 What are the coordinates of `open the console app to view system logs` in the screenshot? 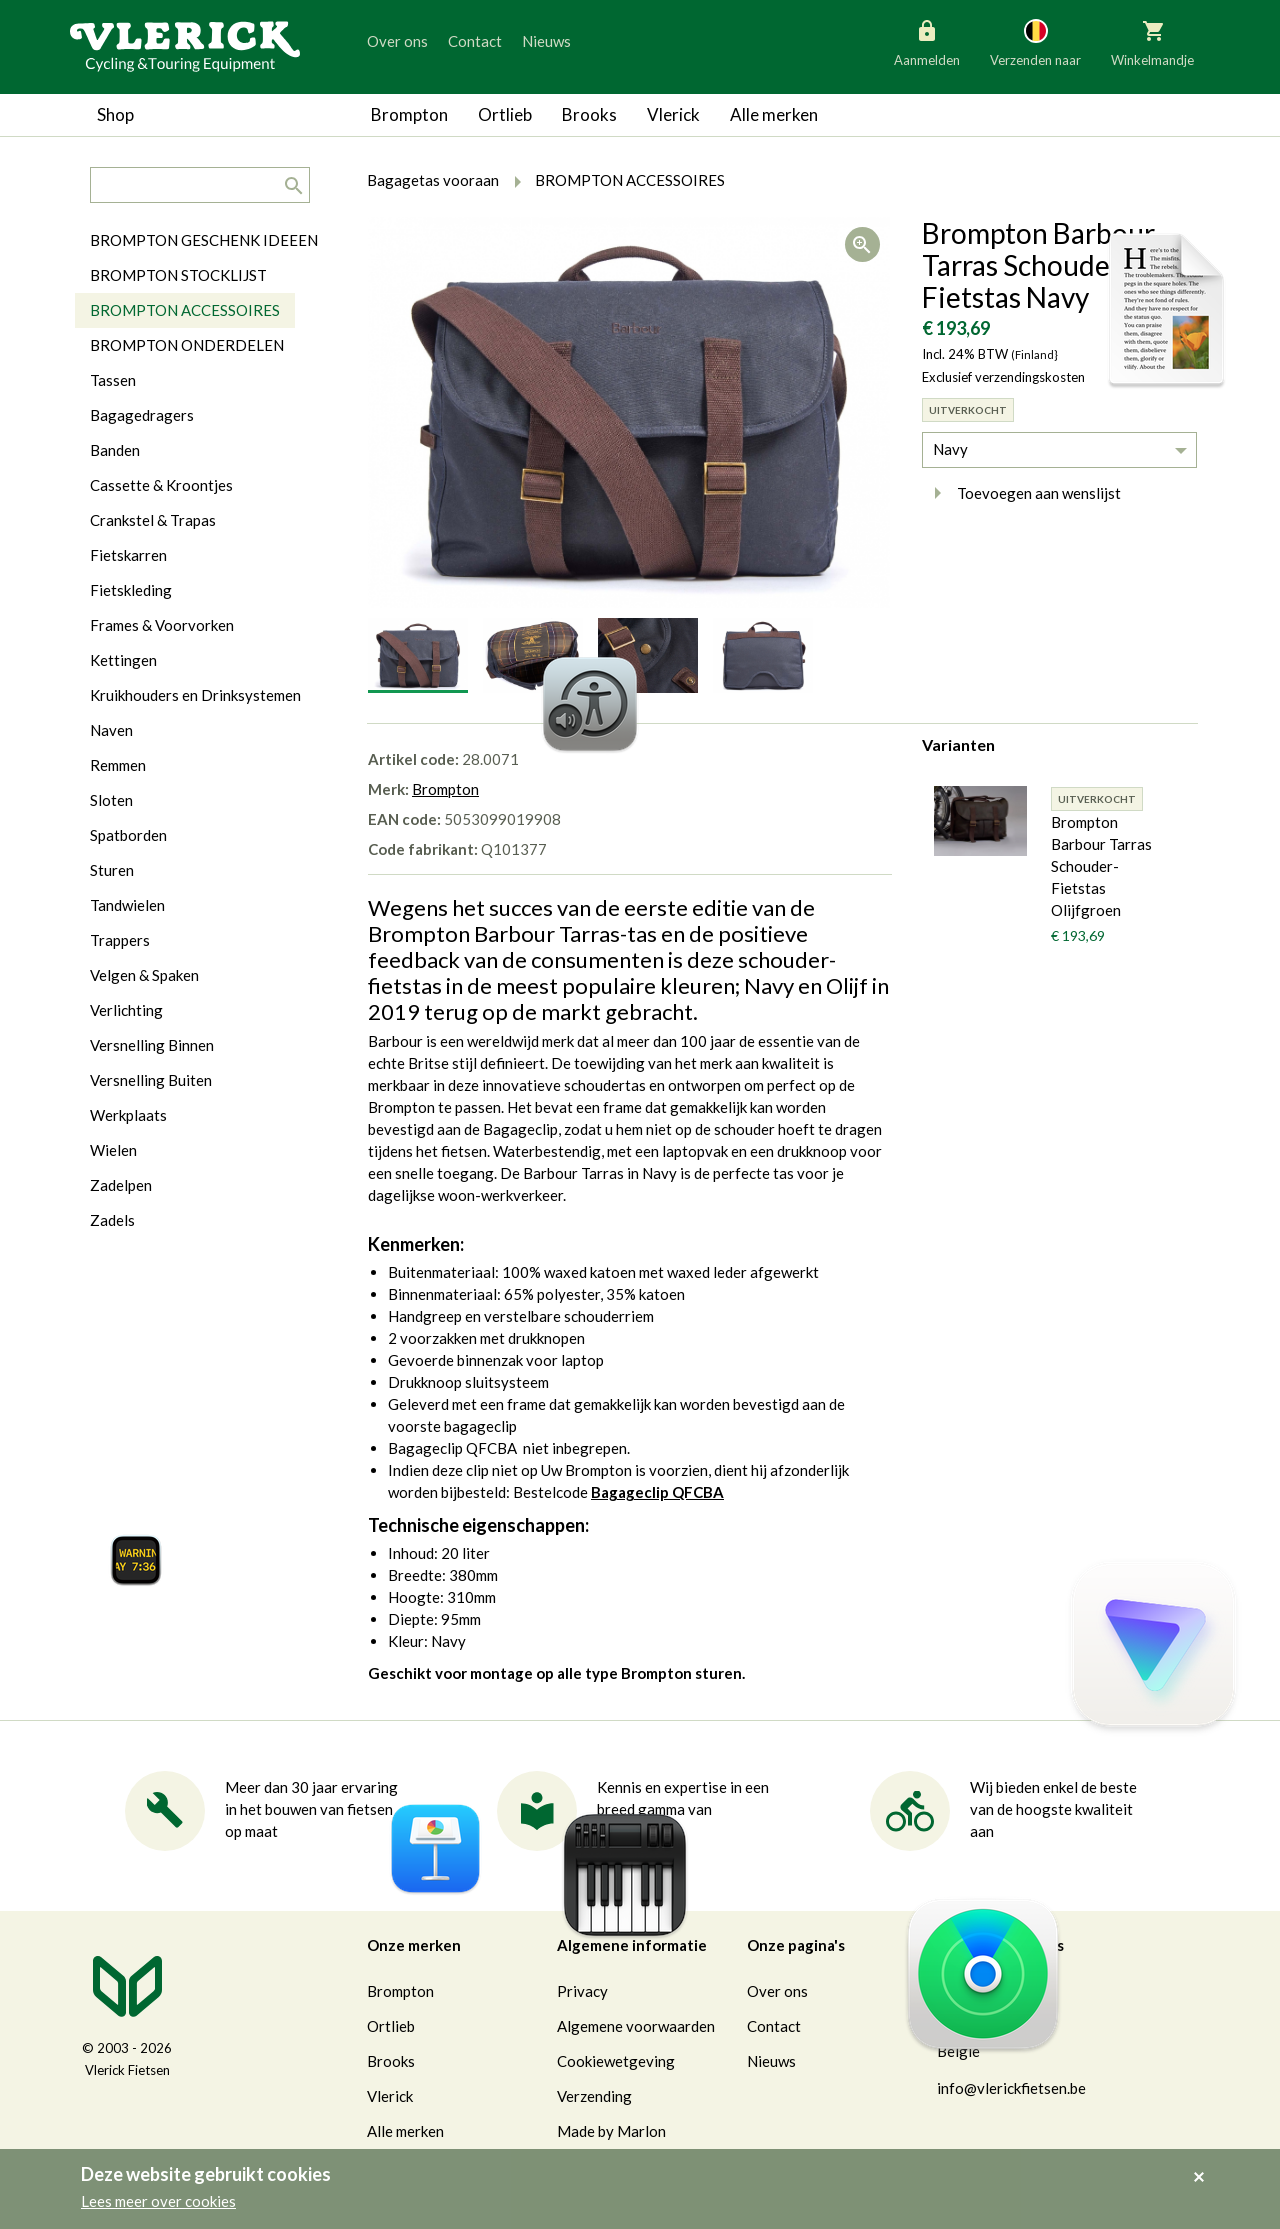 It's located at (136, 1560).